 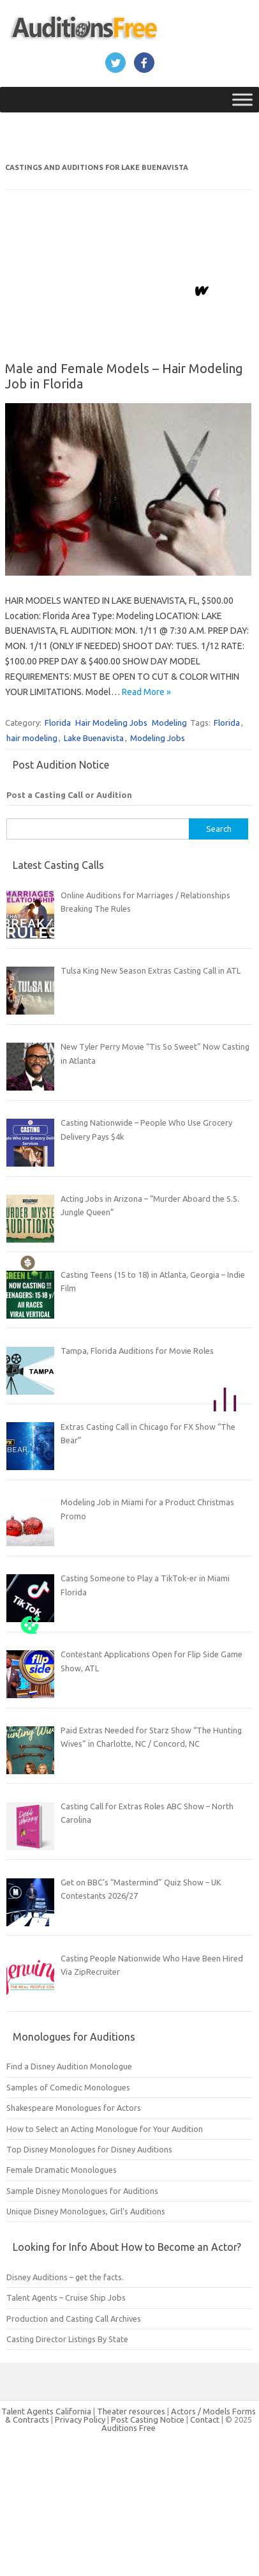 I want to click on view analytics and statistics, so click(x=225, y=1400).